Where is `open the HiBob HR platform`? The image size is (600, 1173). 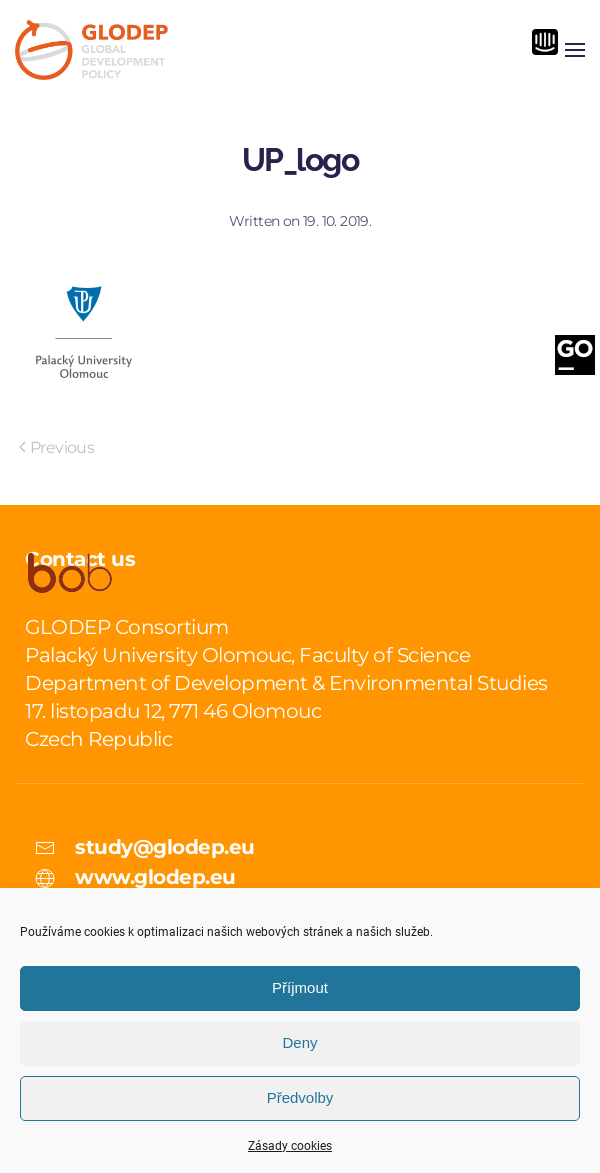
open the HiBob HR platform is located at coordinates (70, 573).